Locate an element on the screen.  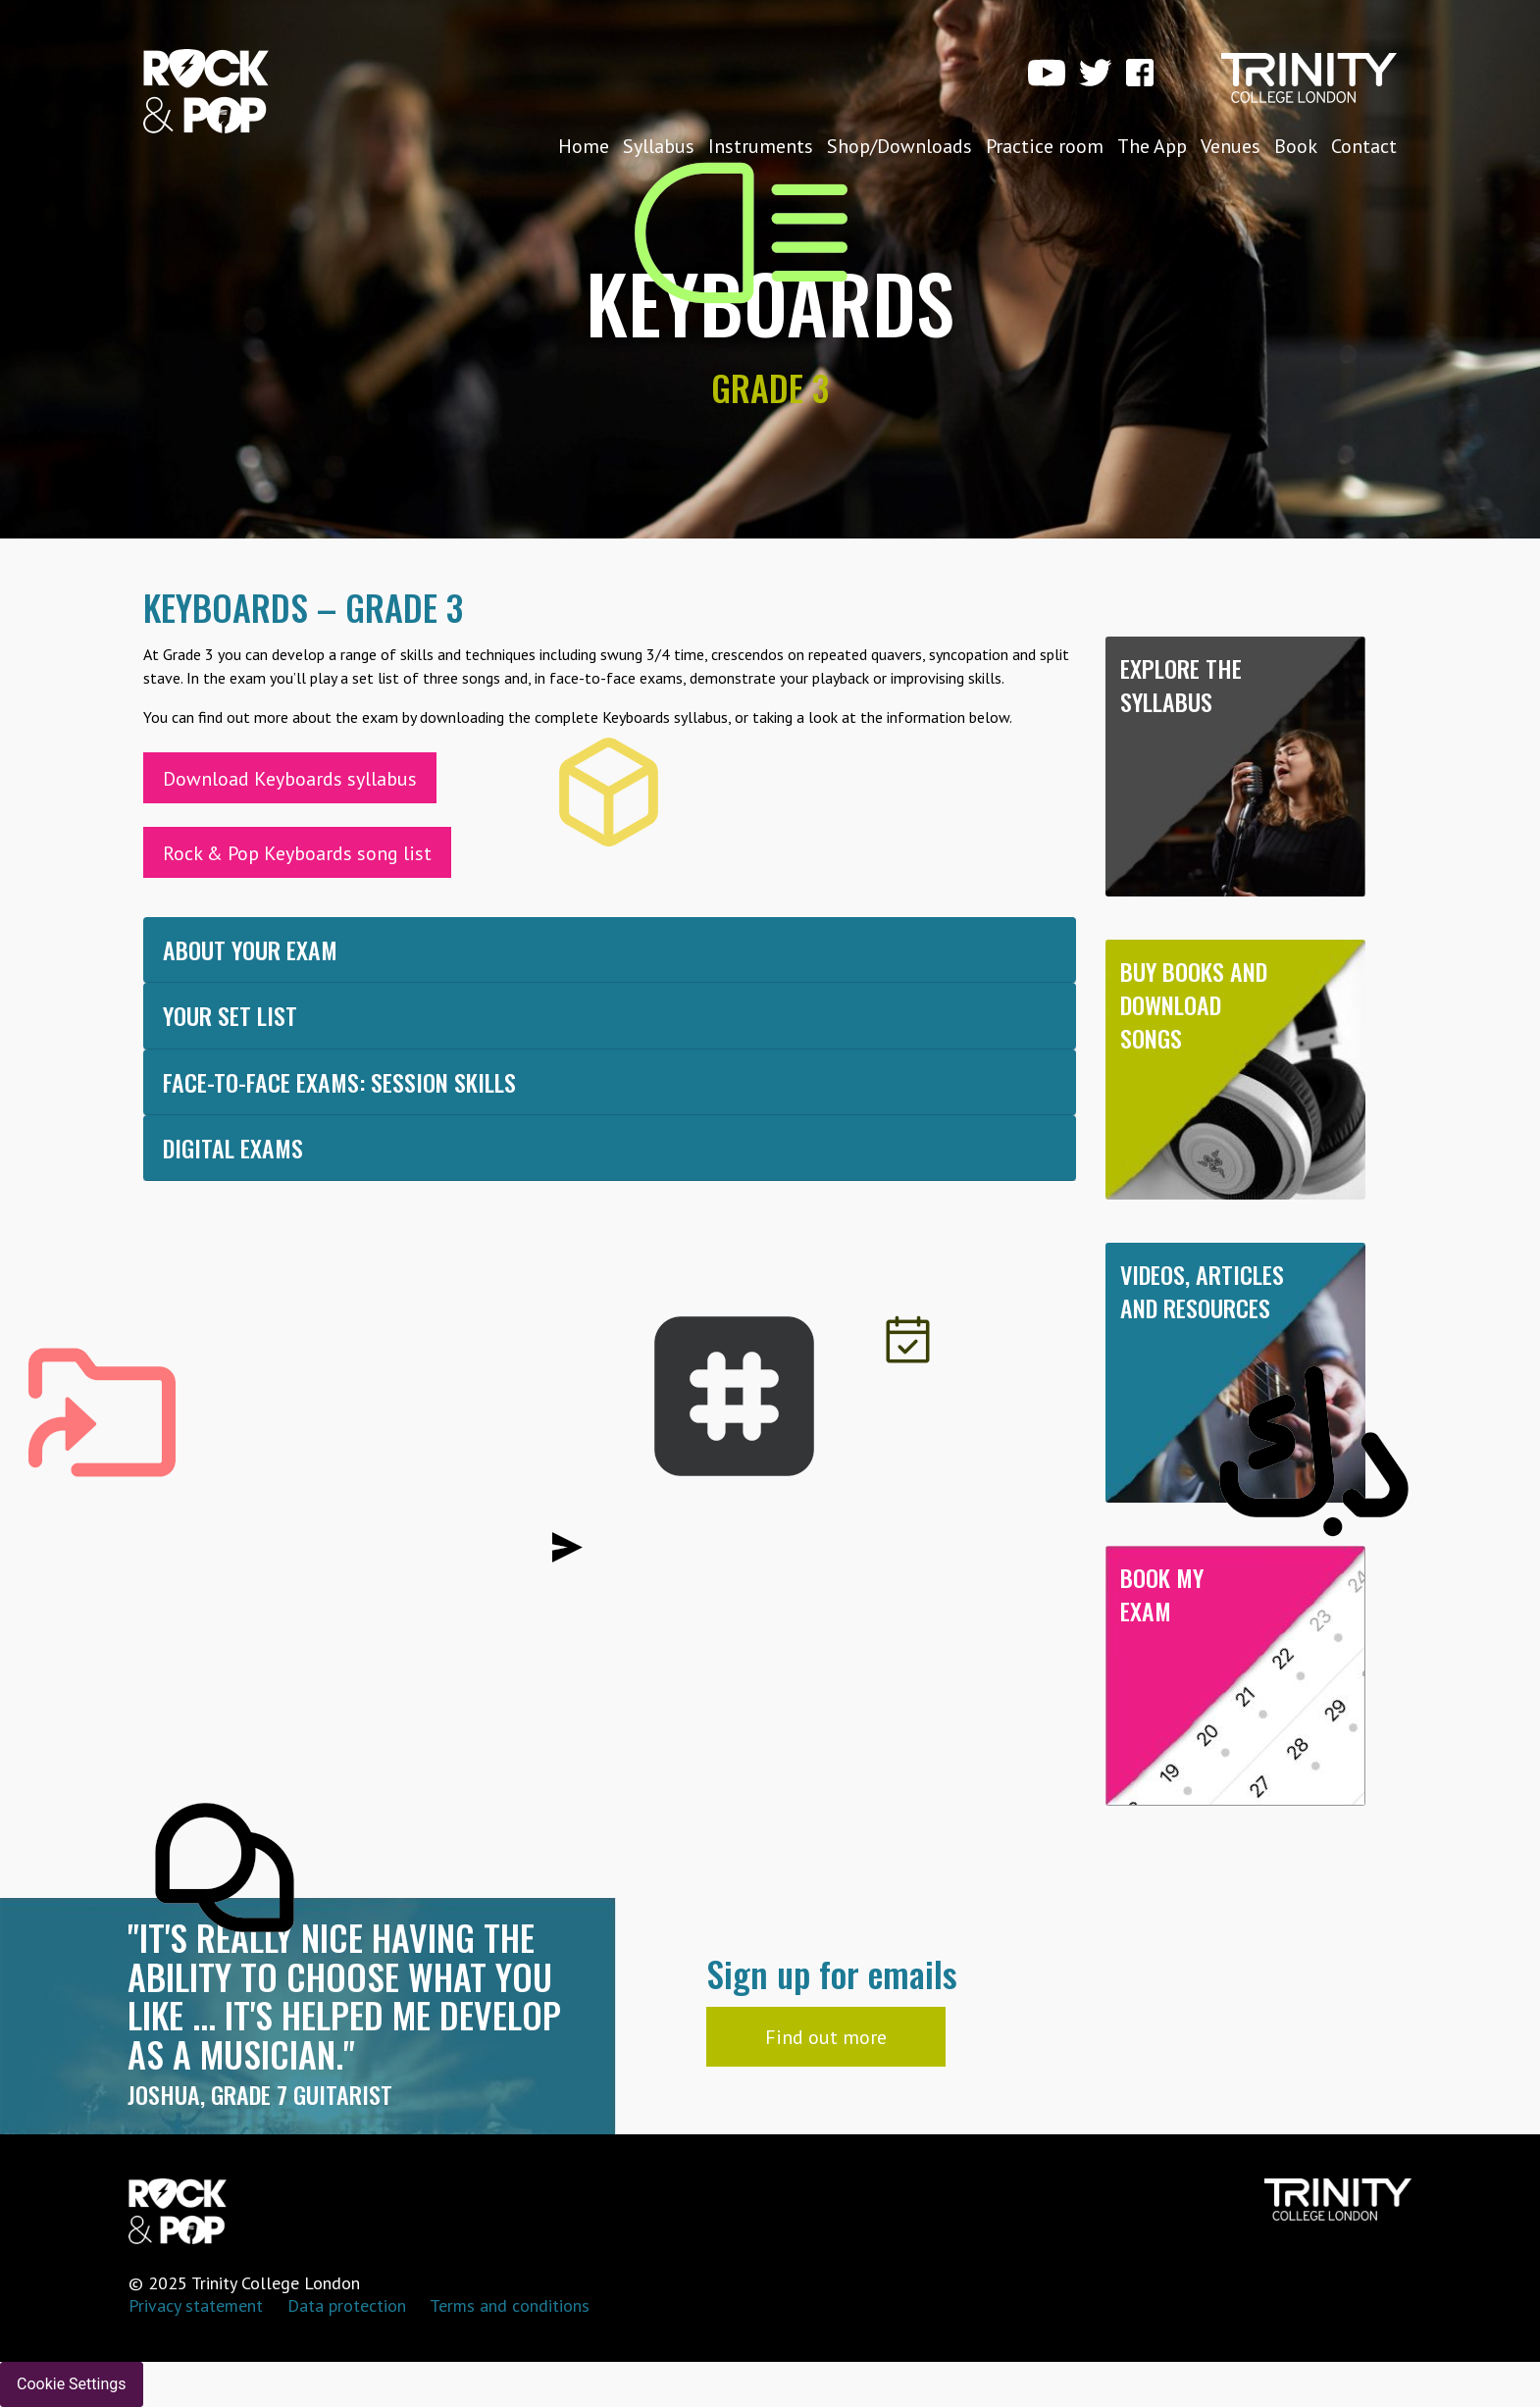
confirm or complete a scheduled event is located at coordinates (907, 1341).